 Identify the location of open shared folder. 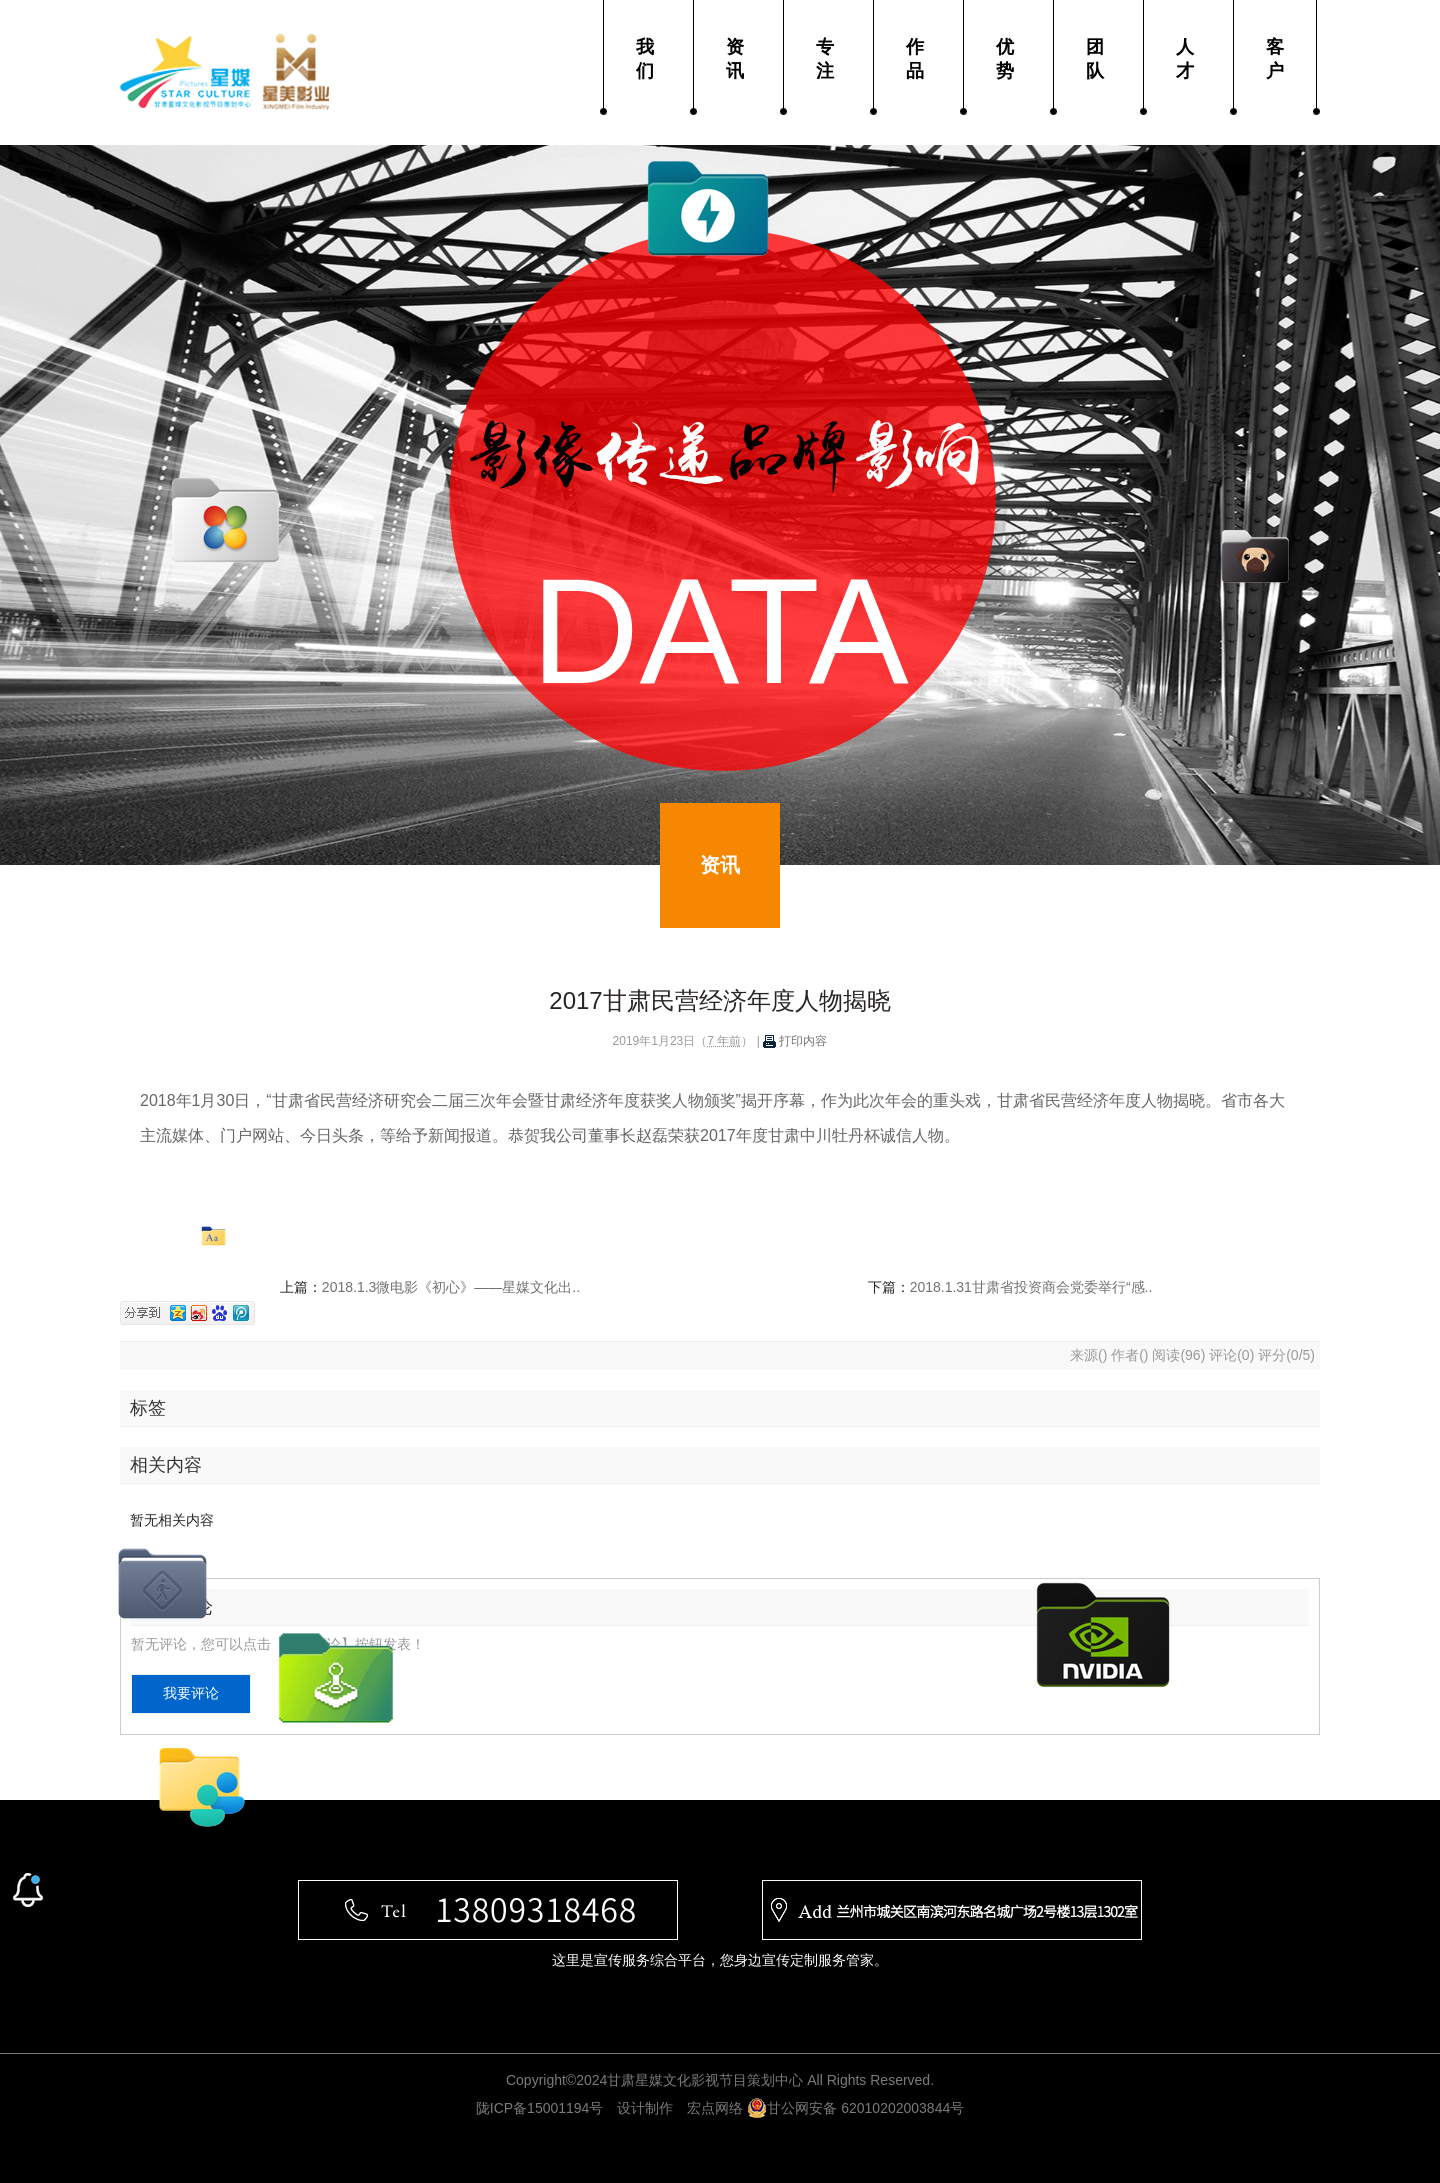
(199, 1781).